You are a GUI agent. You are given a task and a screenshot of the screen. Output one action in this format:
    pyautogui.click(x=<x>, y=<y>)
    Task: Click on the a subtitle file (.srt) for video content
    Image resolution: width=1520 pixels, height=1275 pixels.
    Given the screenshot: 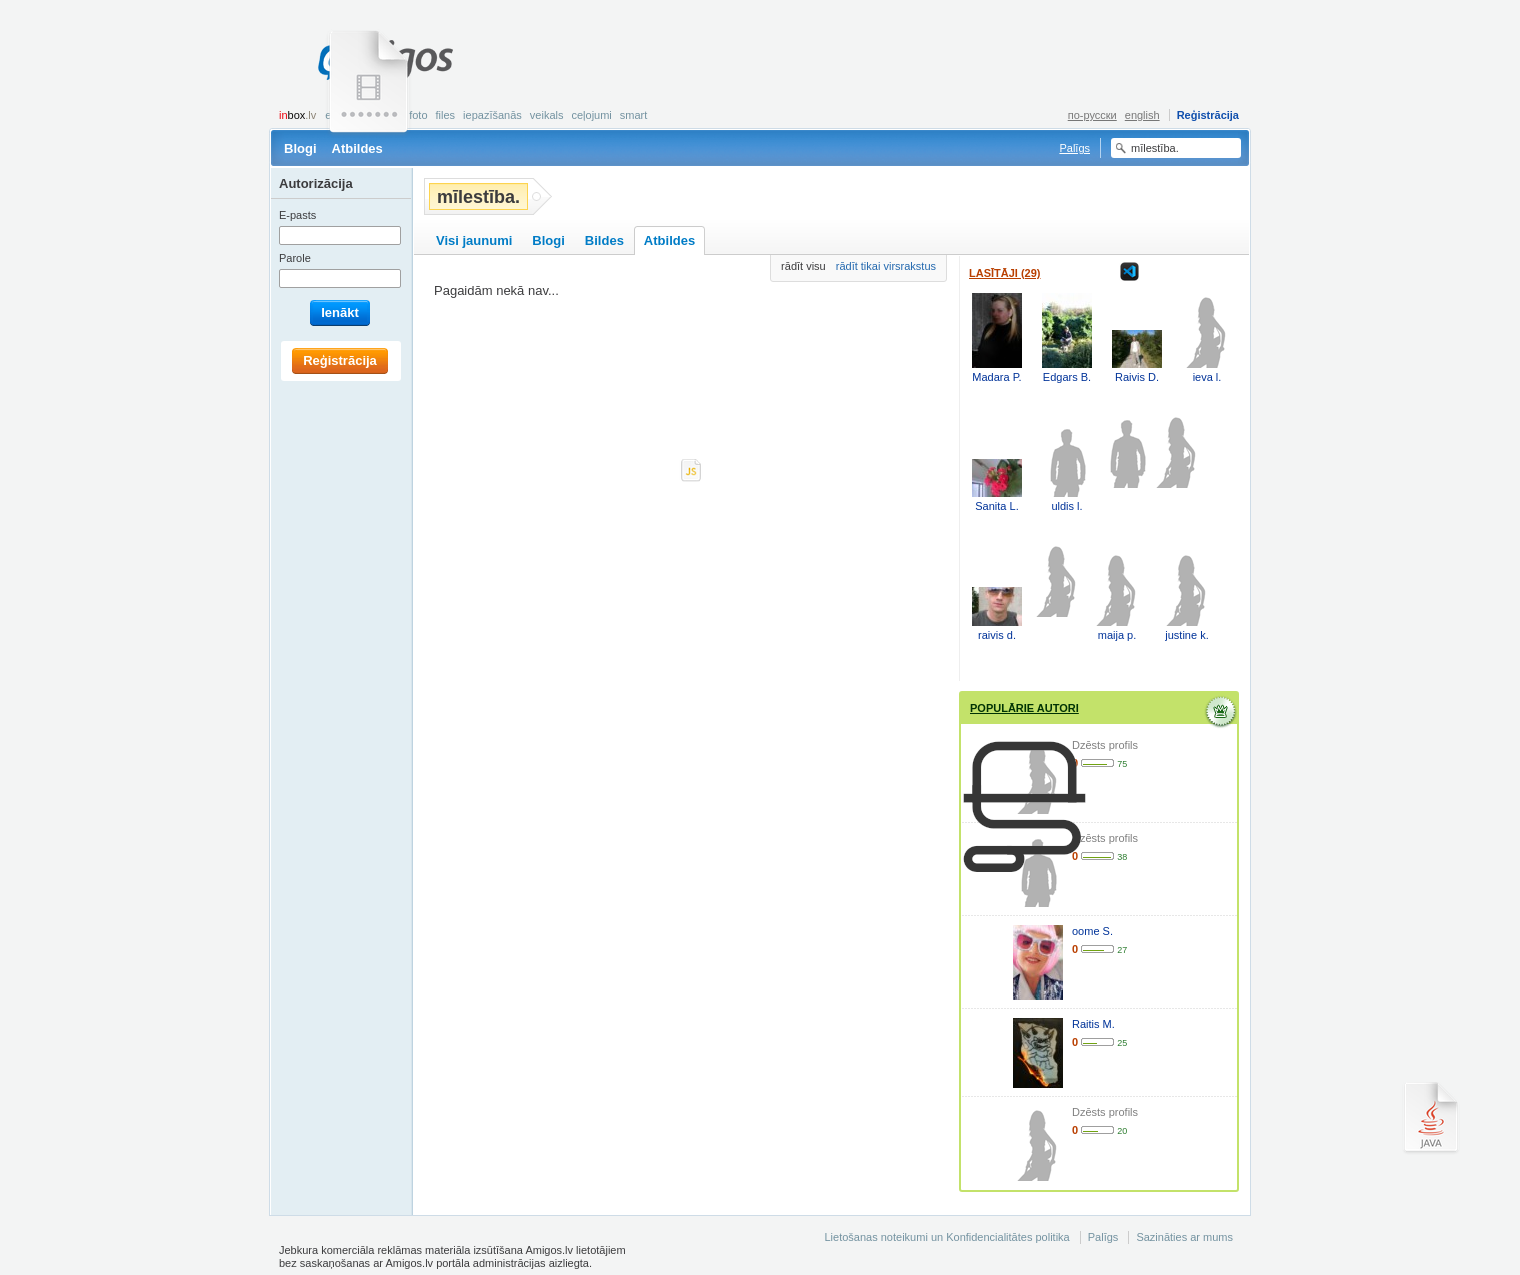 What is the action you would take?
    pyautogui.click(x=368, y=83)
    